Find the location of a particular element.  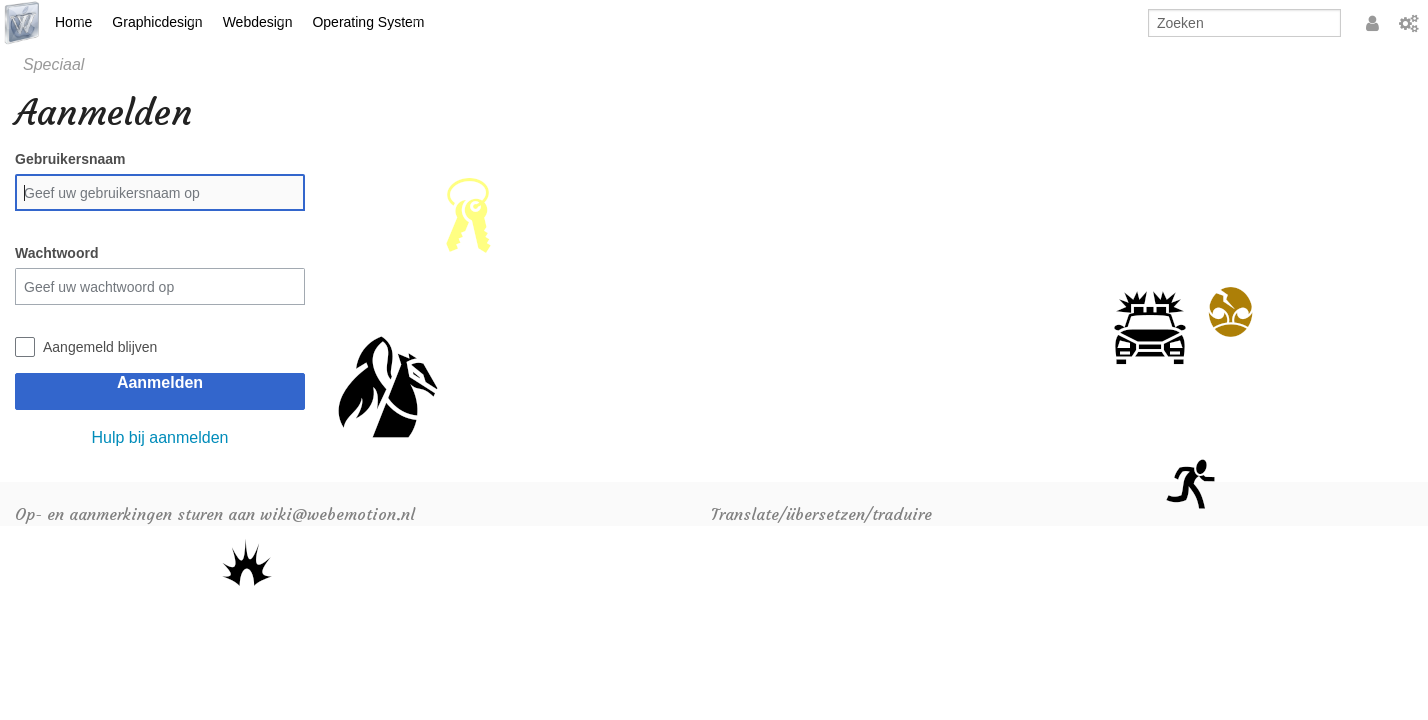

select a ranger or mounted character class is located at coordinates (388, 387).